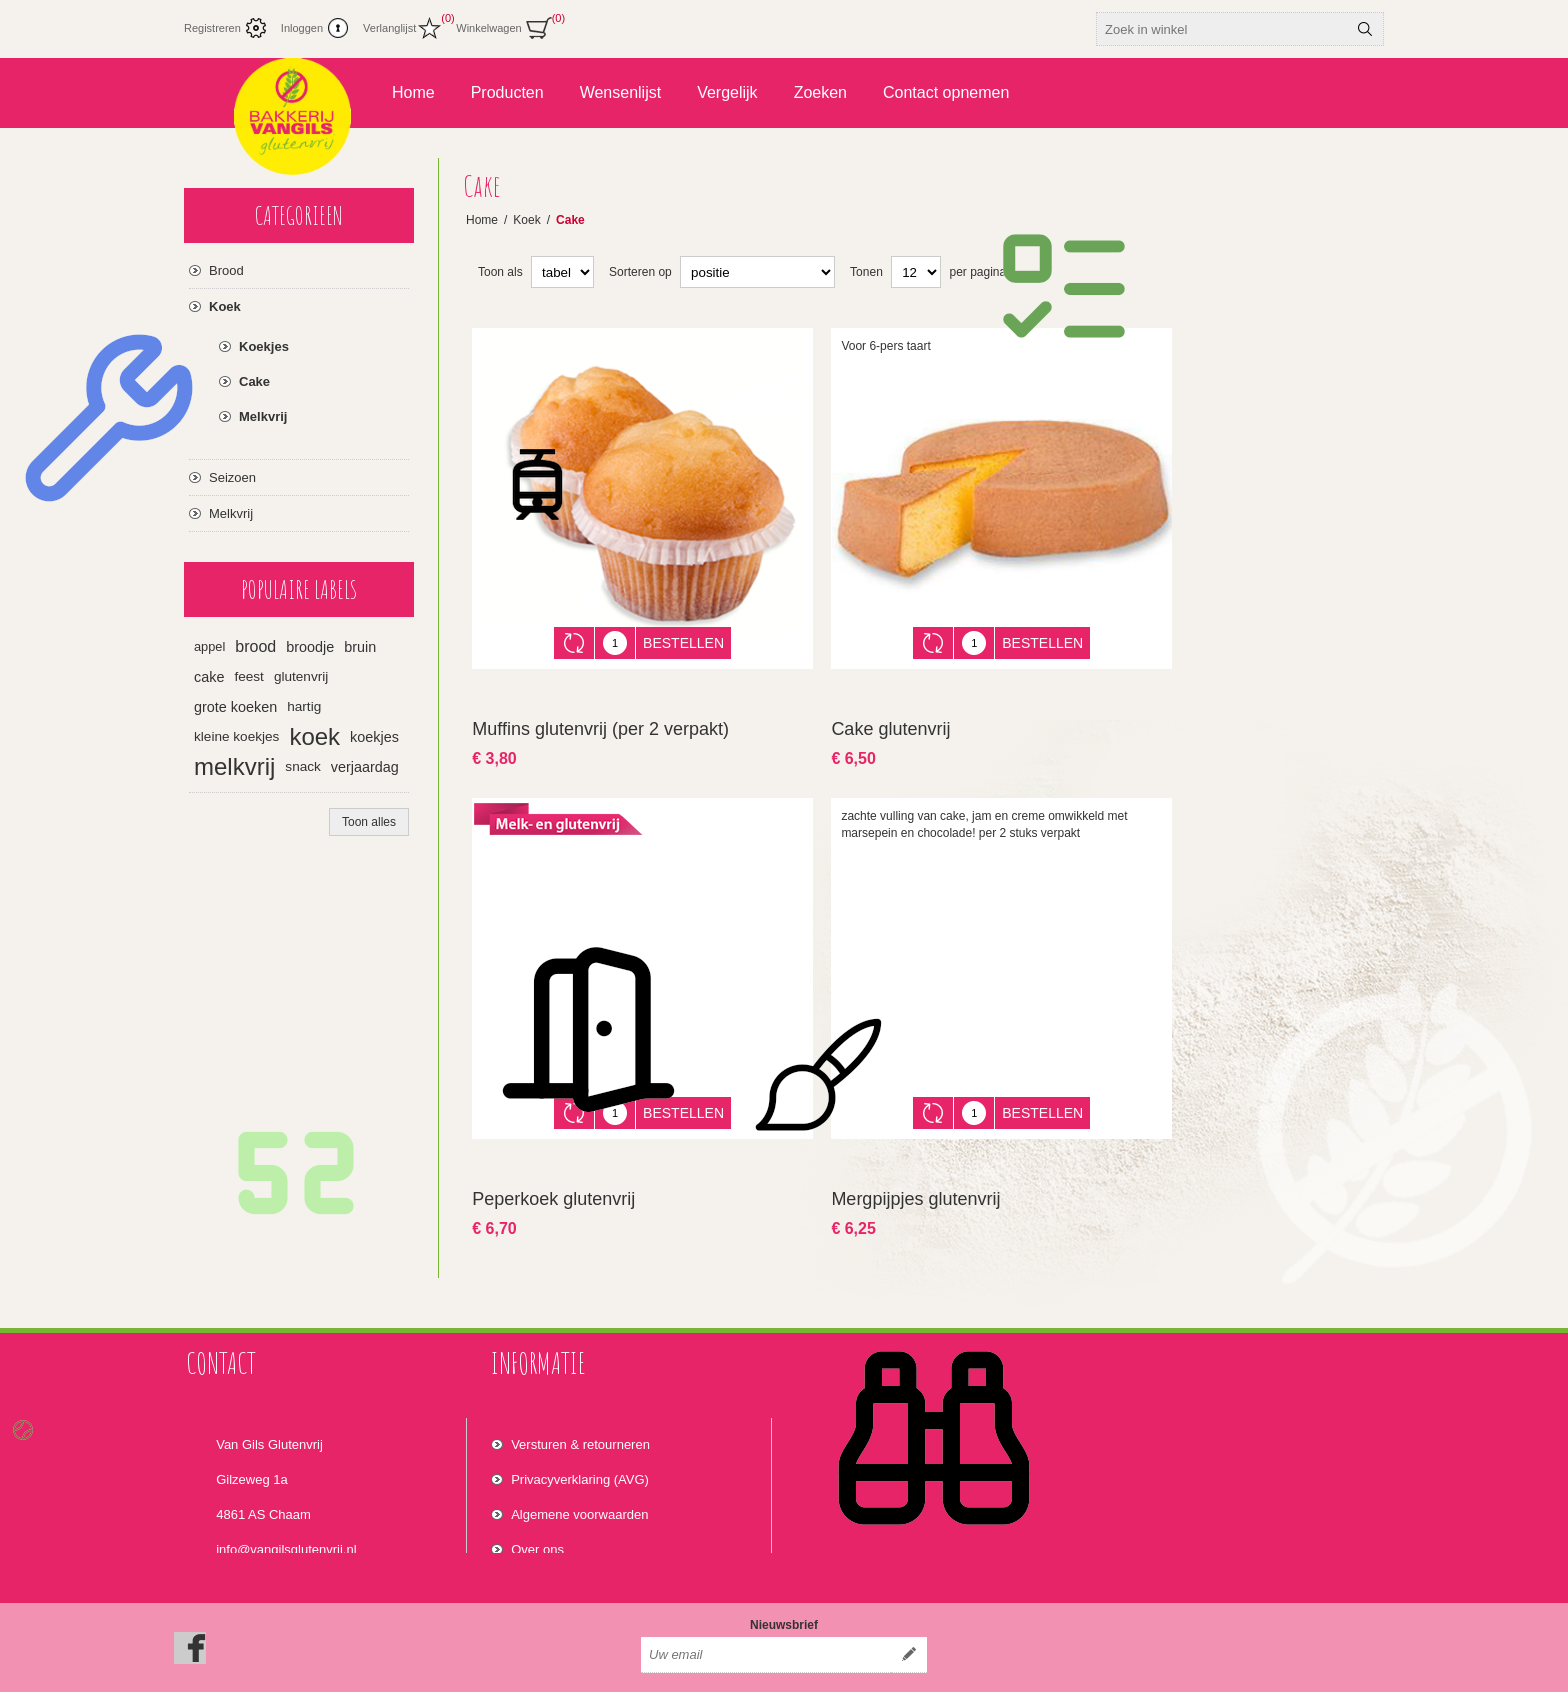 The height and width of the screenshot is (1692, 1568). Describe the element at coordinates (934, 1438) in the screenshot. I see `search or explore content` at that location.